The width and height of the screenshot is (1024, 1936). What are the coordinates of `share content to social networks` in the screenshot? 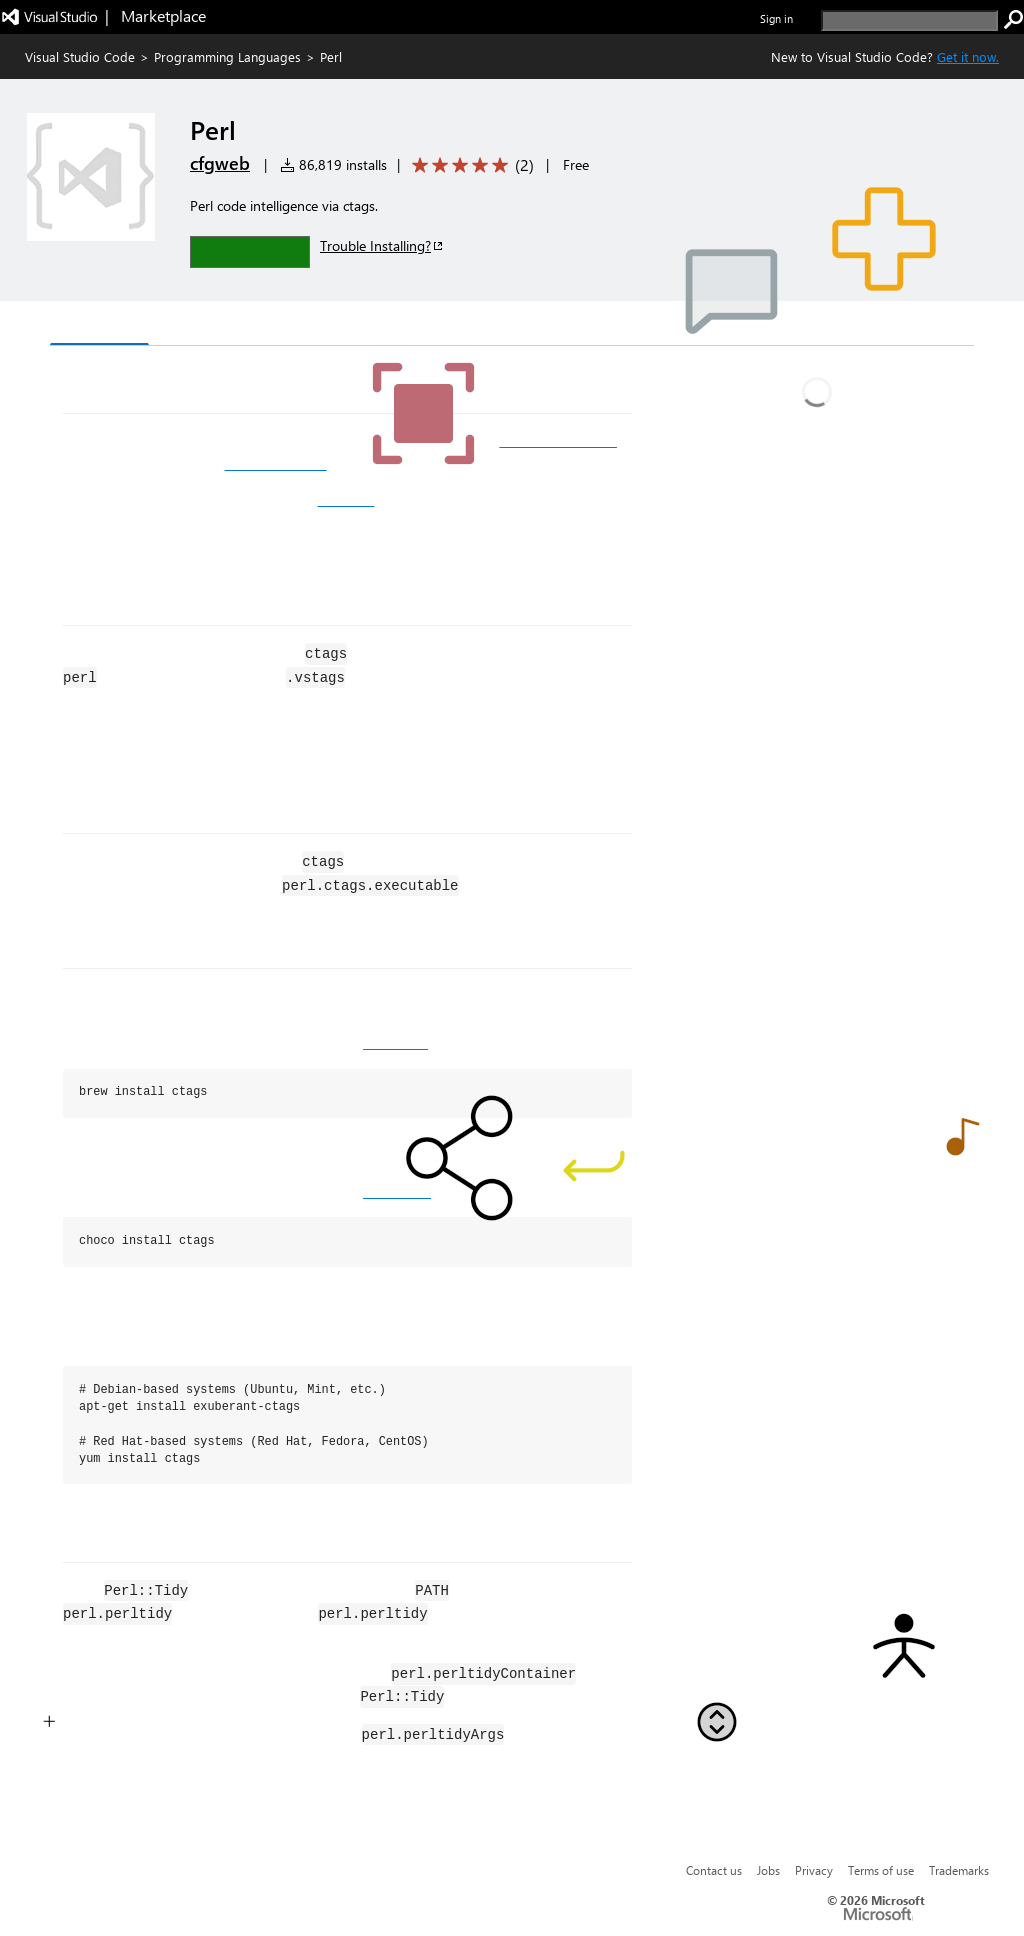 It's located at (464, 1158).